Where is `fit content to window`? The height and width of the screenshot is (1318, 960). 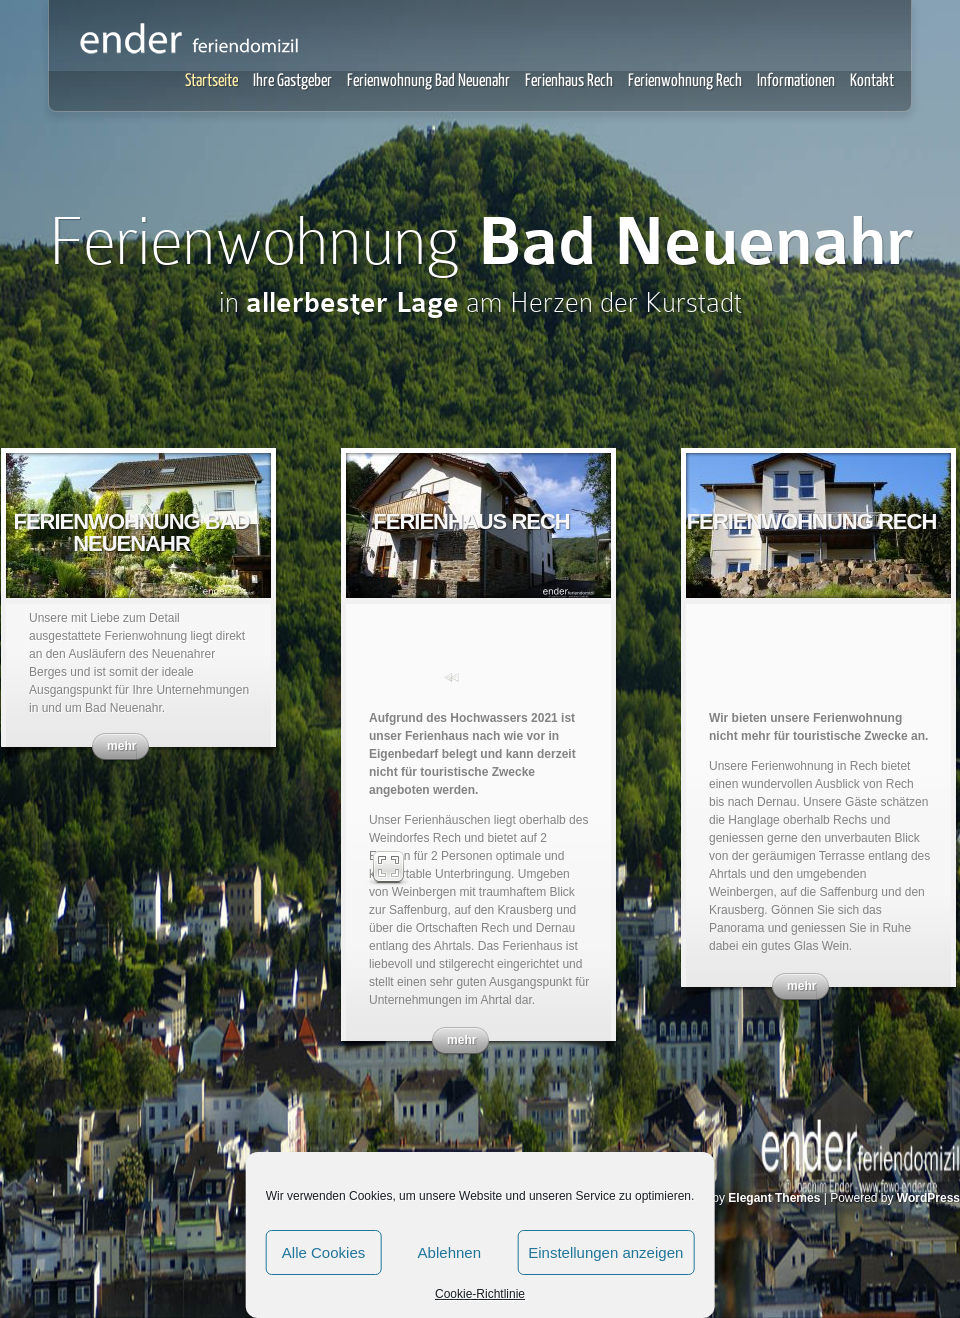 fit content to window is located at coordinates (388, 865).